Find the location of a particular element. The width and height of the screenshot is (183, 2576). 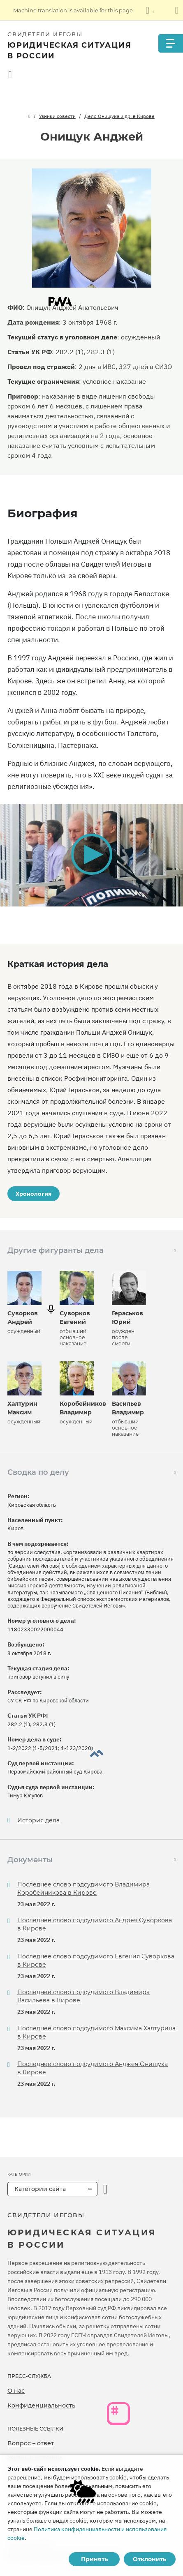

tap to start voice recording is located at coordinates (51, 1309).